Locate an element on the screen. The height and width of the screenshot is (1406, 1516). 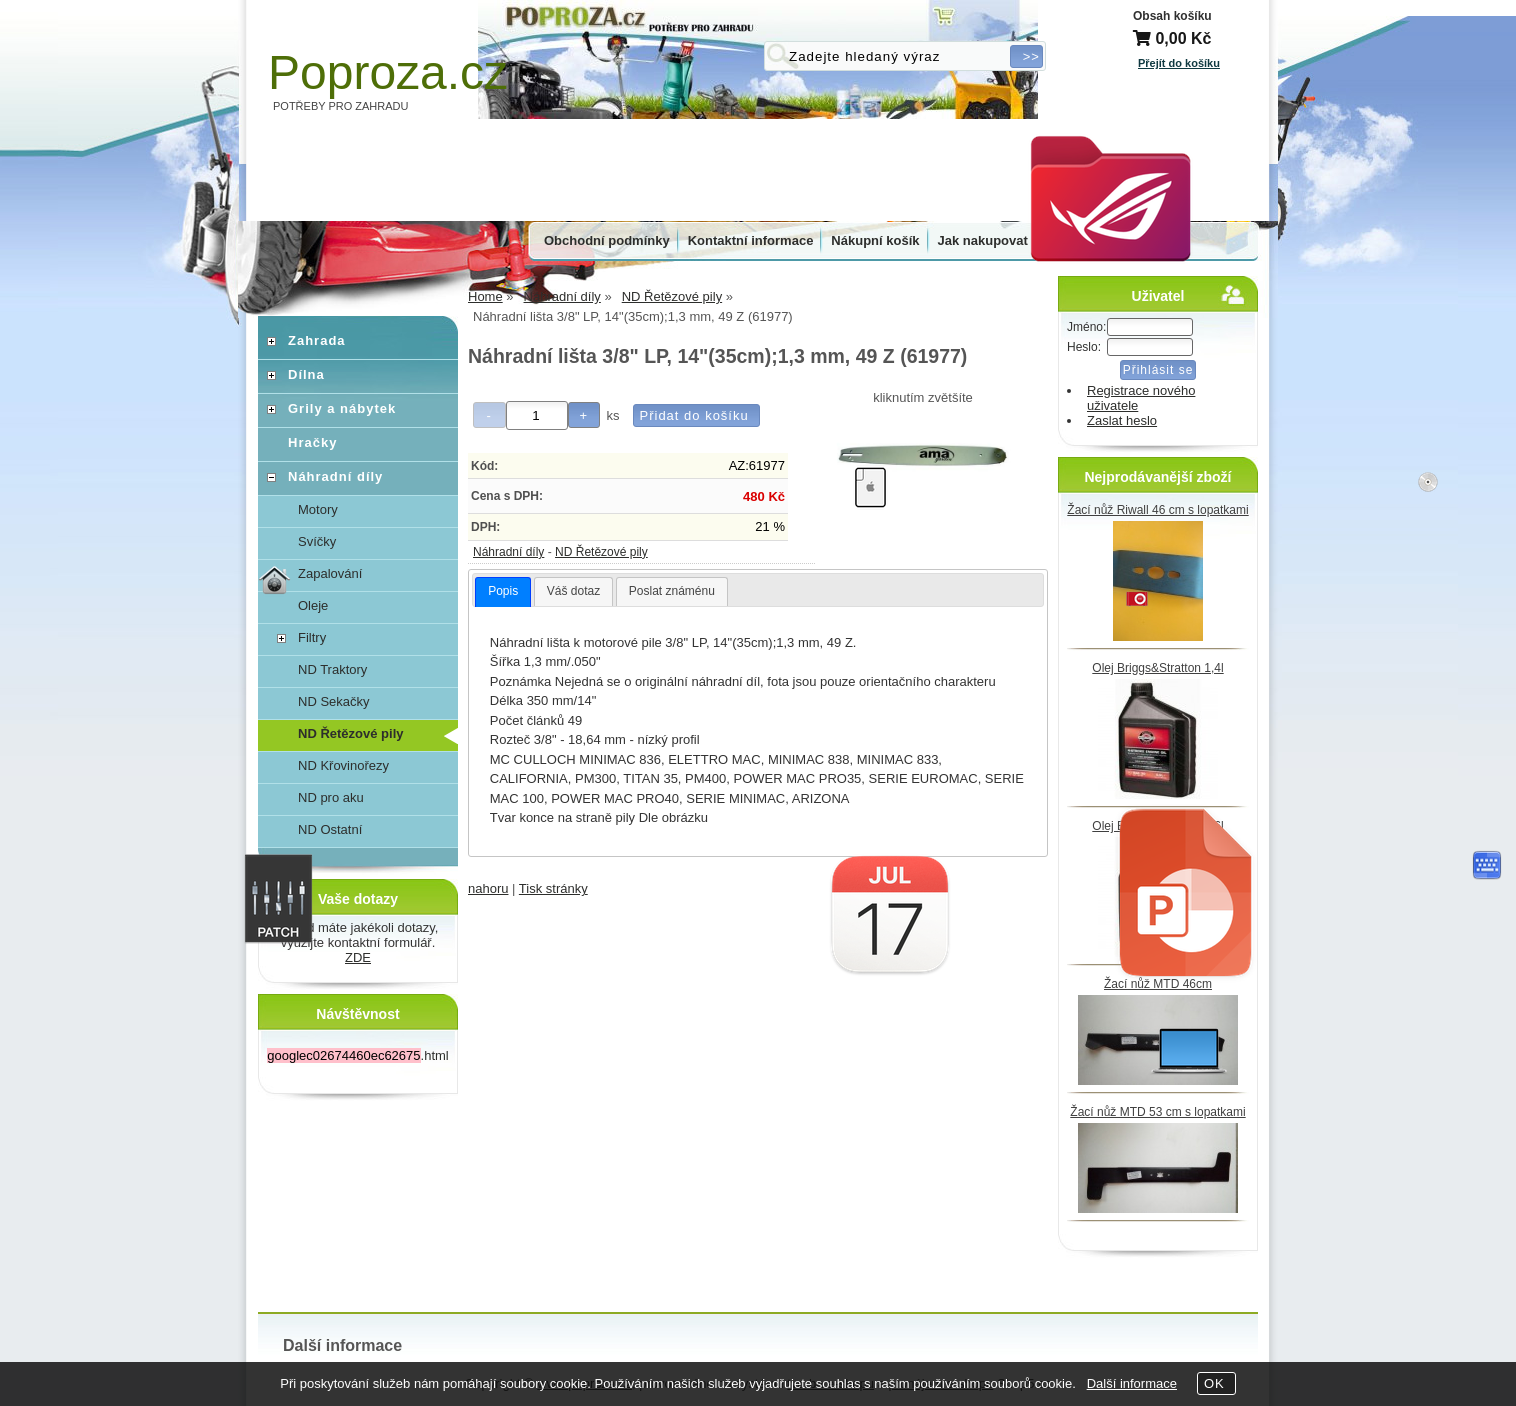
open ASUS Republic of Gamers files folder is located at coordinates (1110, 203).